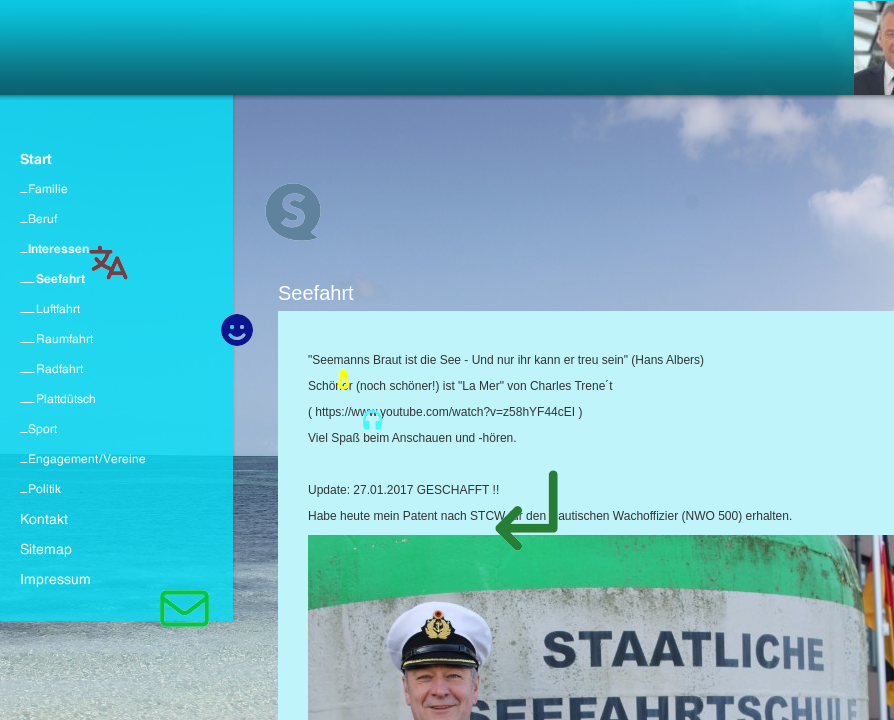 Image resolution: width=894 pixels, height=720 pixels. What do you see at coordinates (237, 330) in the screenshot?
I see `add an emoji or reaction` at bounding box center [237, 330].